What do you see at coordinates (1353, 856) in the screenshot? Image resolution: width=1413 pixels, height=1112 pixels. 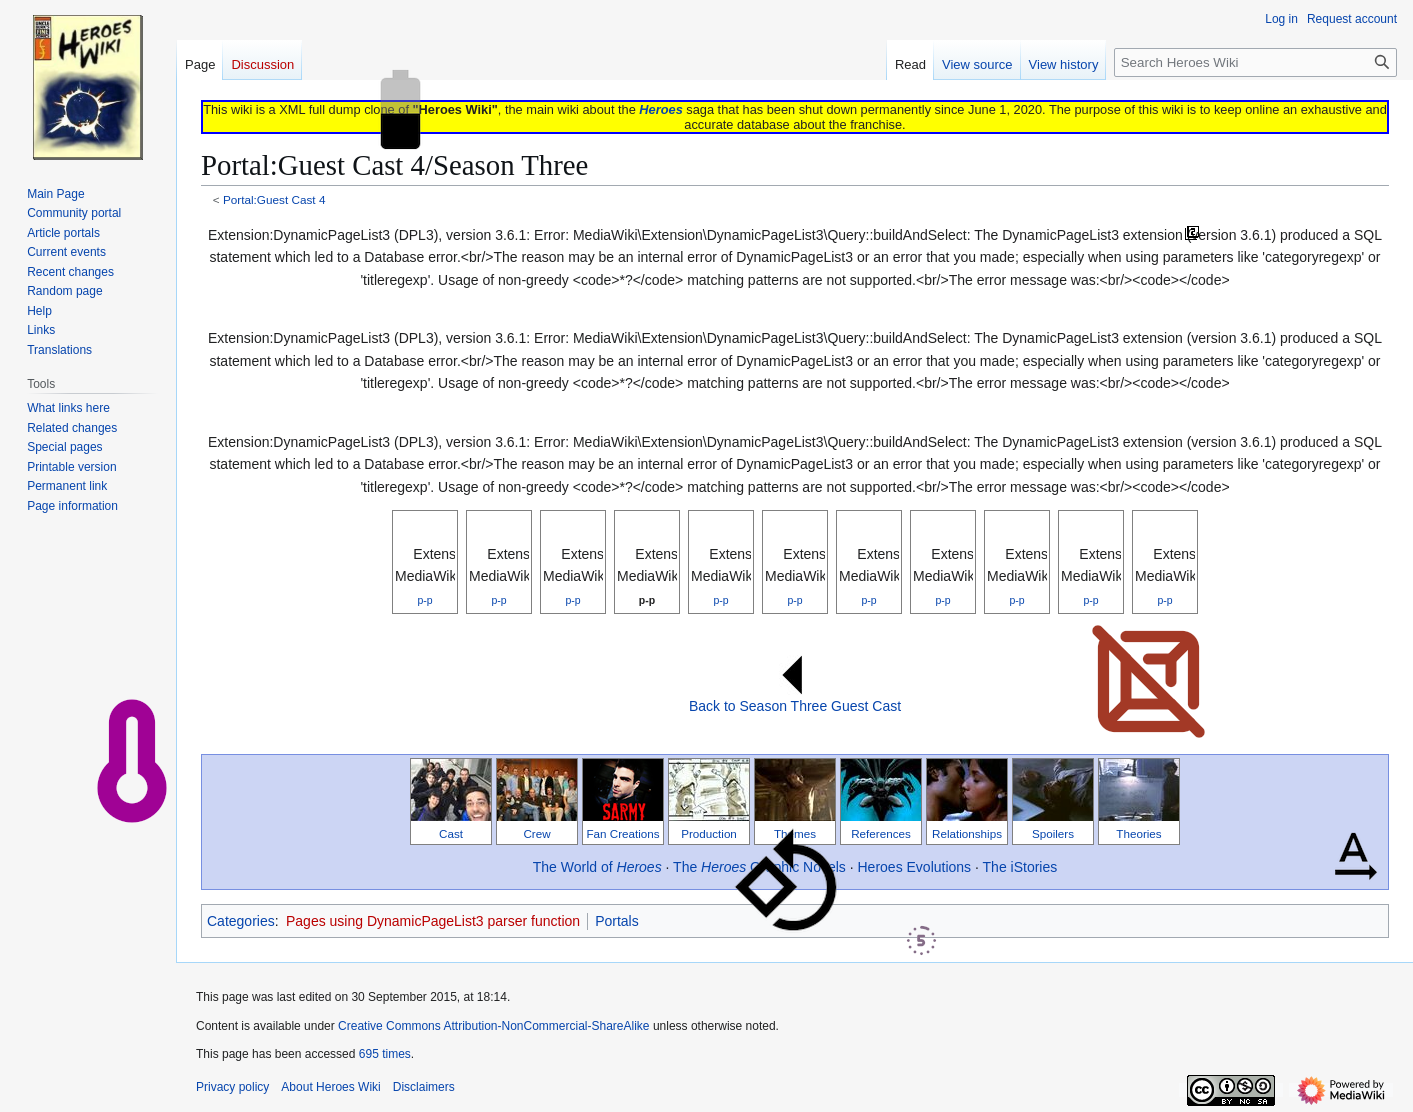 I see `set text to horizontal orientation` at bounding box center [1353, 856].